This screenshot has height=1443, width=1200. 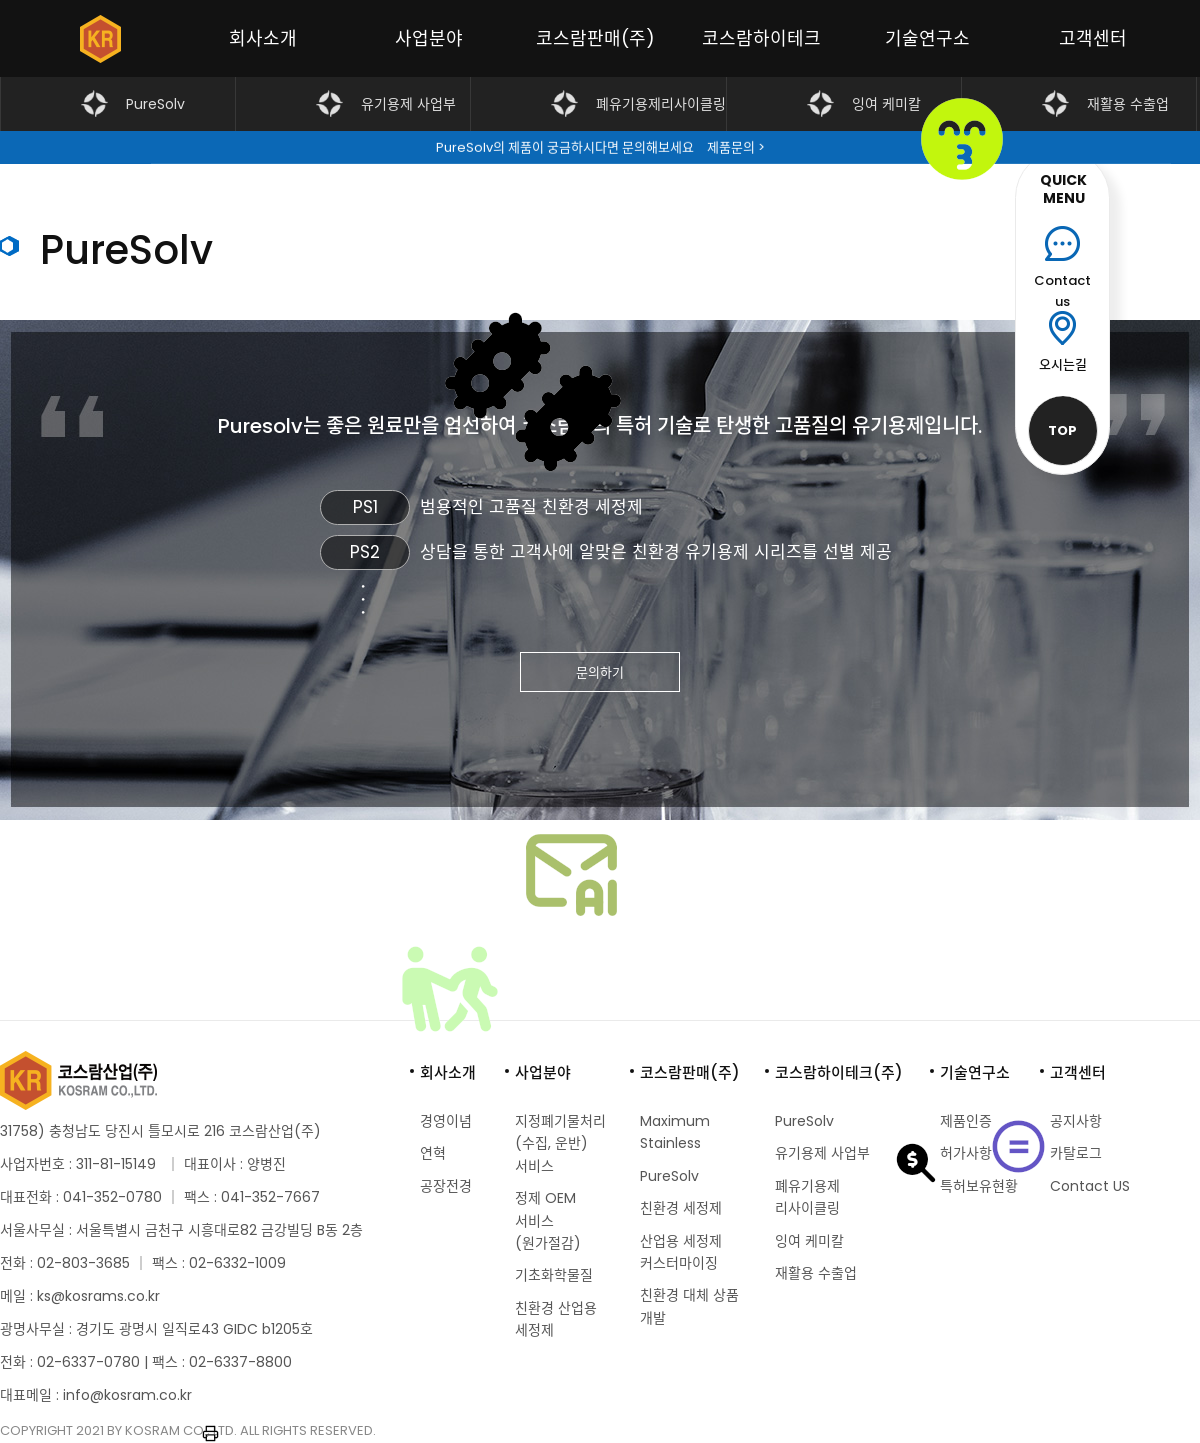 I want to click on view microbiology or bacteria-related content, so click(x=533, y=392).